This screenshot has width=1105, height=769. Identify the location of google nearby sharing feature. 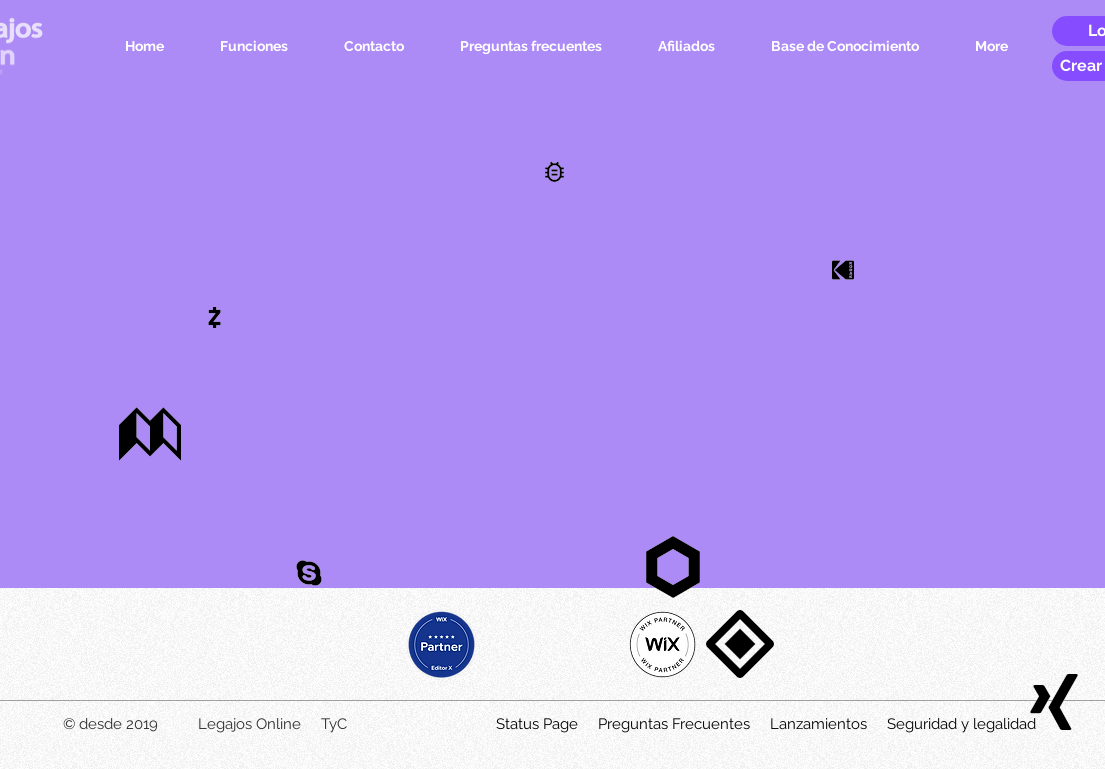
(740, 644).